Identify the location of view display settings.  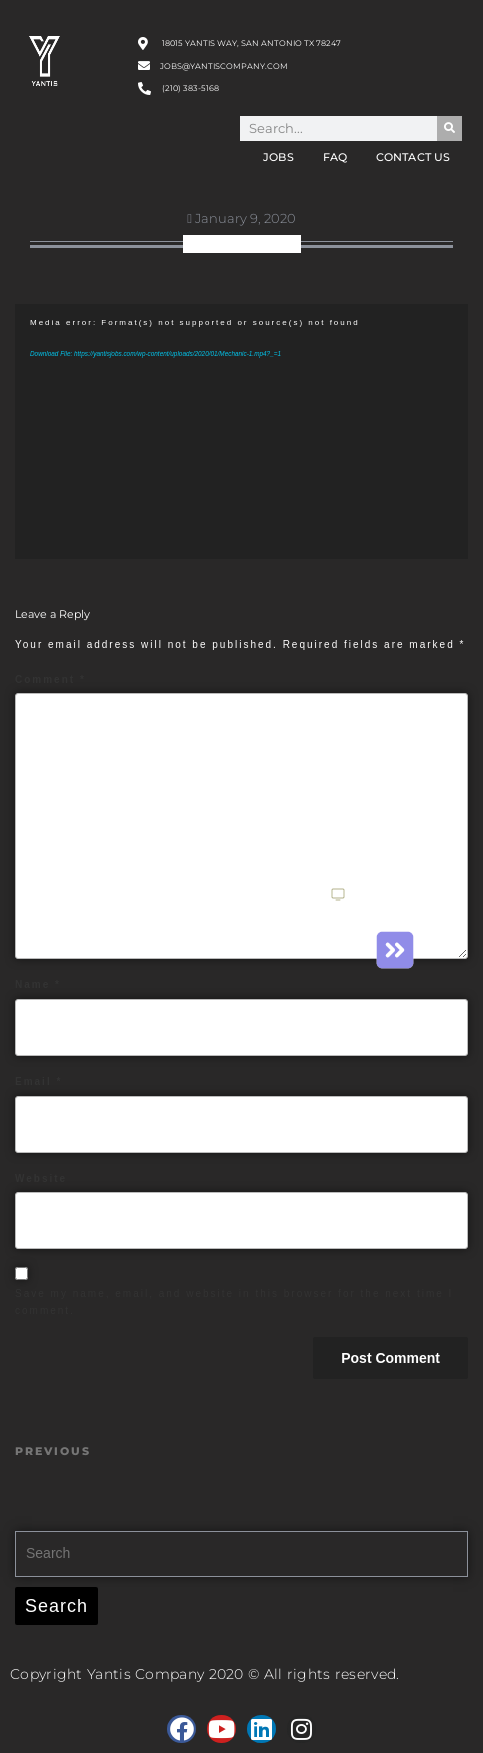
(338, 894).